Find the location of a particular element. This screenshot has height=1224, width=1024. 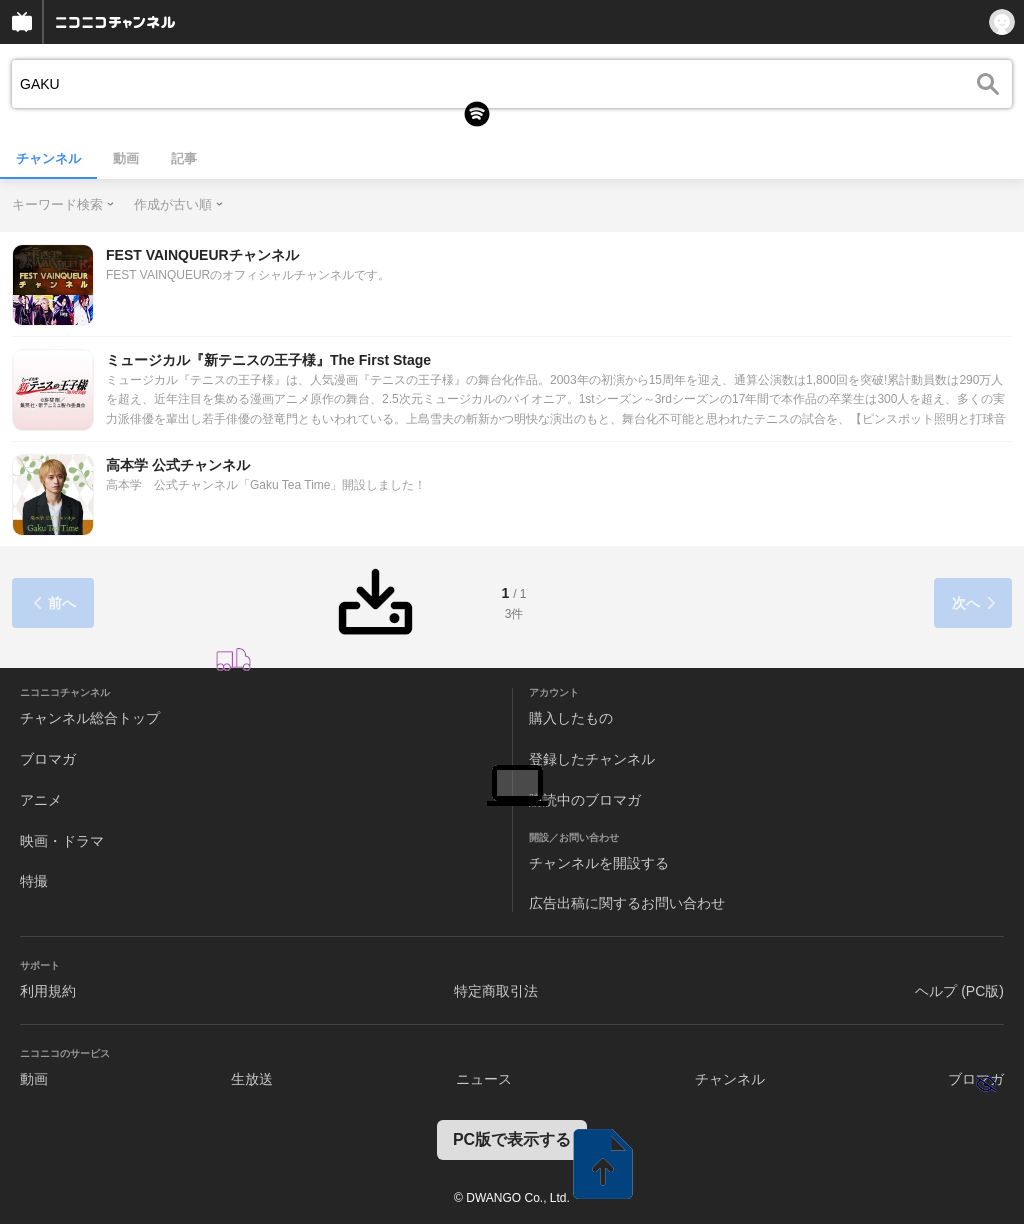

hide content from view is located at coordinates (986, 1084).